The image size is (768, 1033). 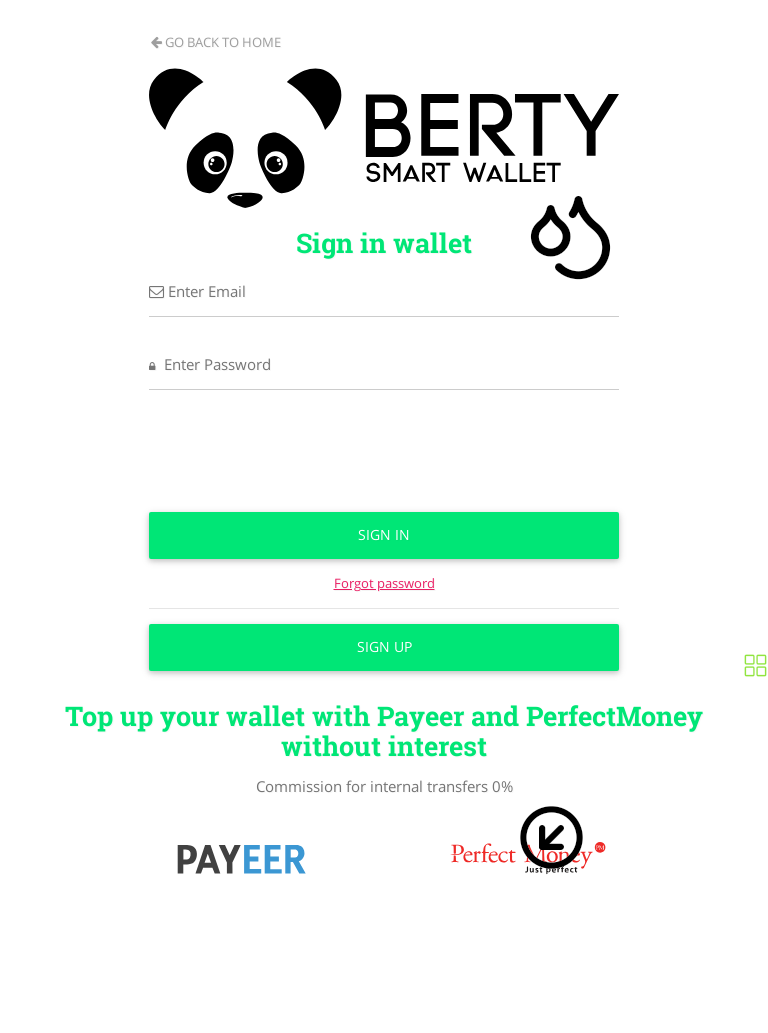 What do you see at coordinates (570, 235) in the screenshot?
I see `indicates humidity or moisture level` at bounding box center [570, 235].